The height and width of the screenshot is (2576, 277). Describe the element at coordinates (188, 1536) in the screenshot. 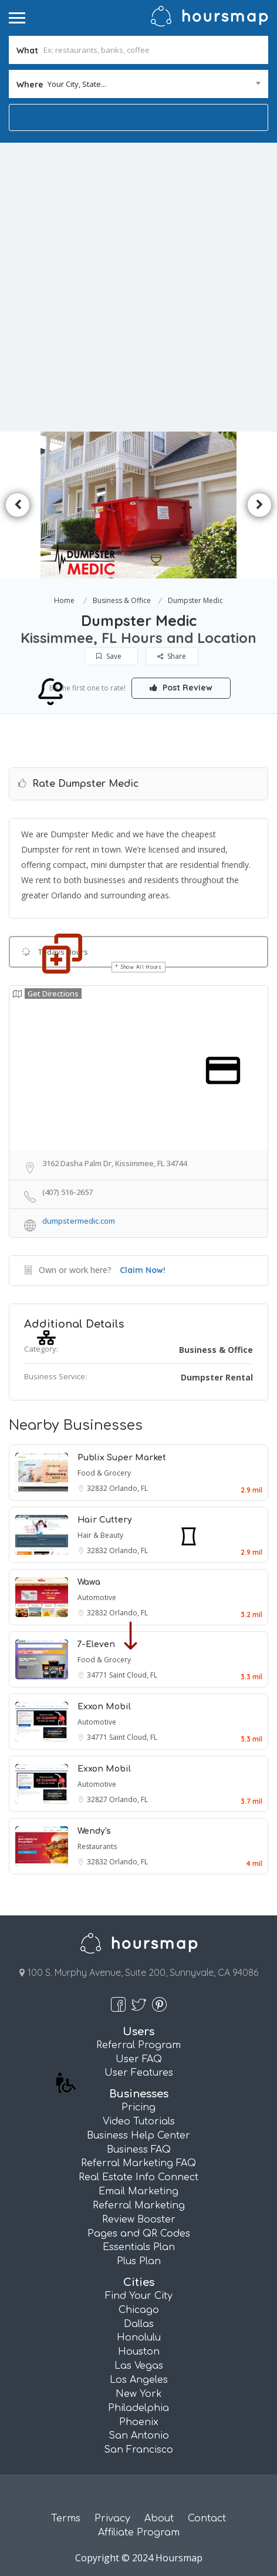

I see `switch to vertical panorama mode` at that location.